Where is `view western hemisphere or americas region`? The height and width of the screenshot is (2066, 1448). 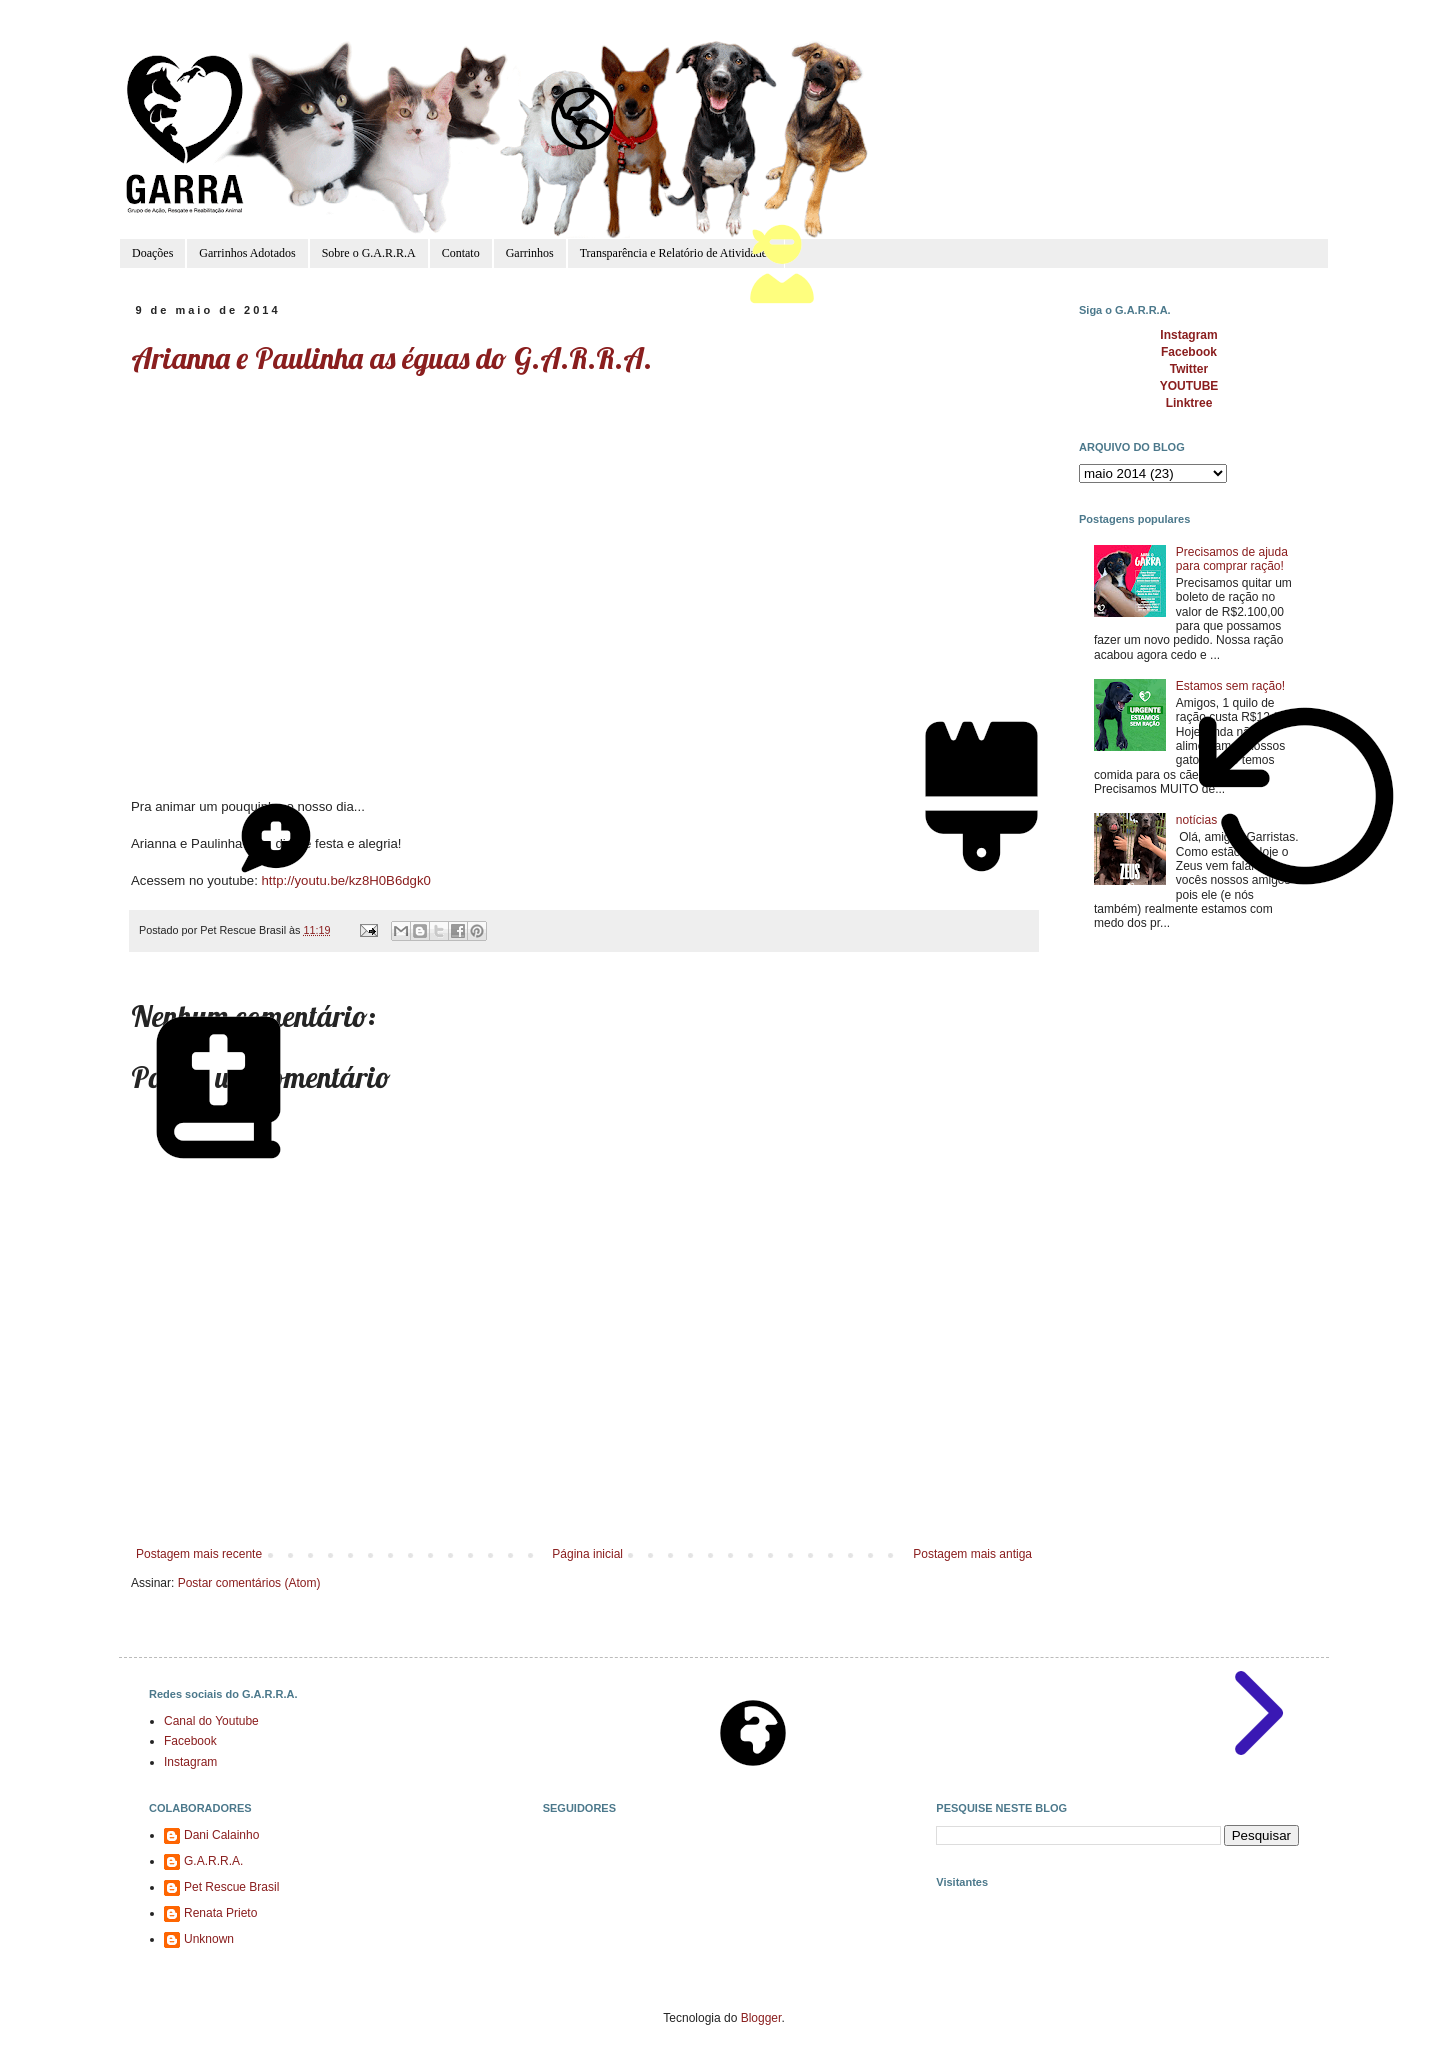
view western hemisphere or americas region is located at coordinates (582, 118).